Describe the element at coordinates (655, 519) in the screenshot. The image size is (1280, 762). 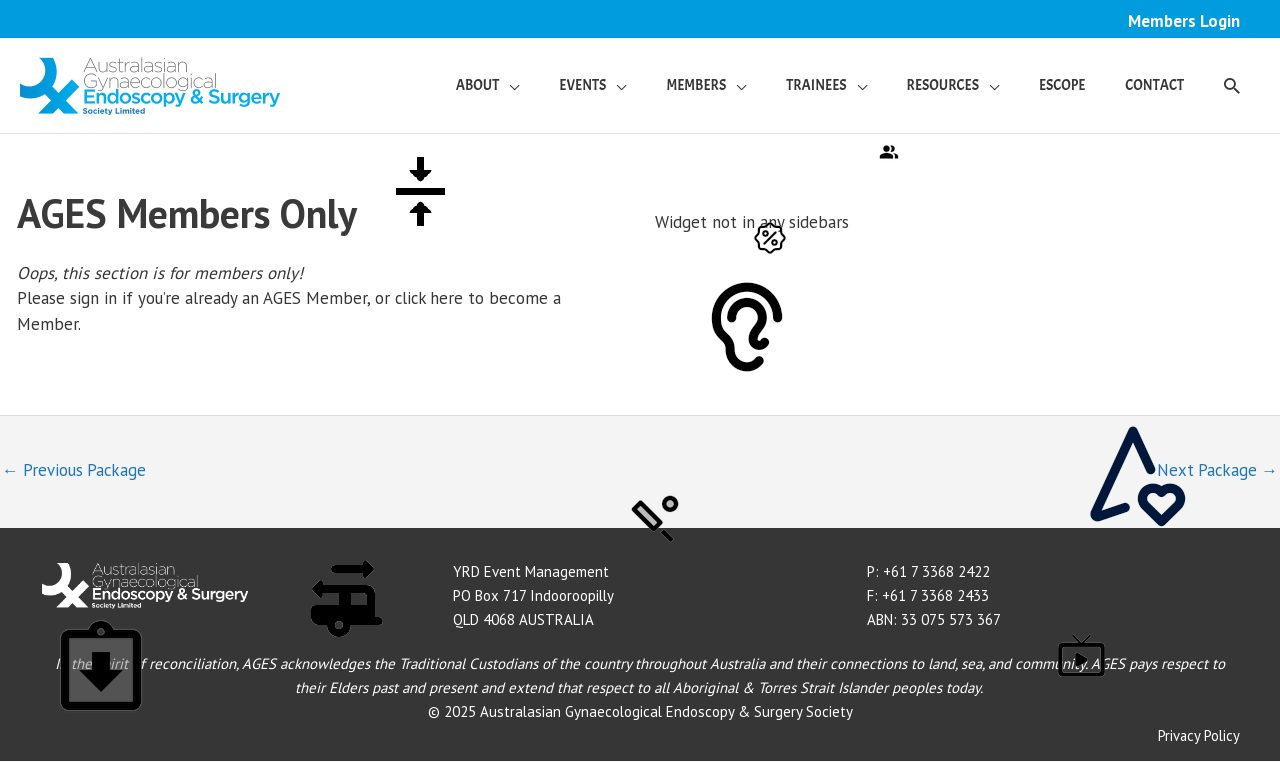
I see `access cricket sports content` at that location.